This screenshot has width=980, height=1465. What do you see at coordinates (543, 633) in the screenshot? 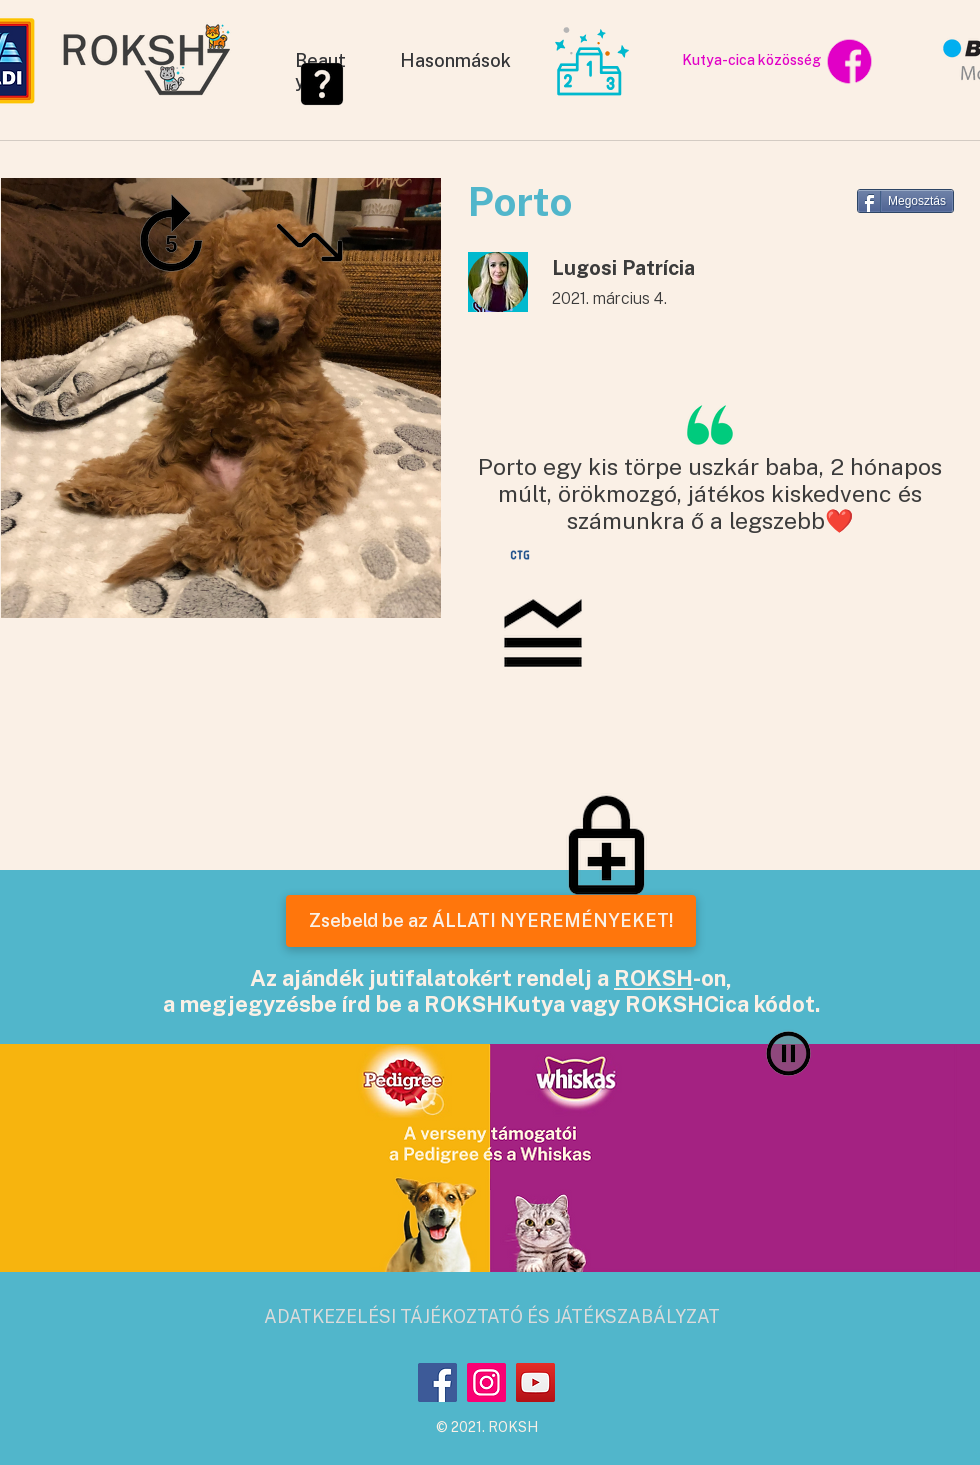
I see `toggle map legend visibility` at bounding box center [543, 633].